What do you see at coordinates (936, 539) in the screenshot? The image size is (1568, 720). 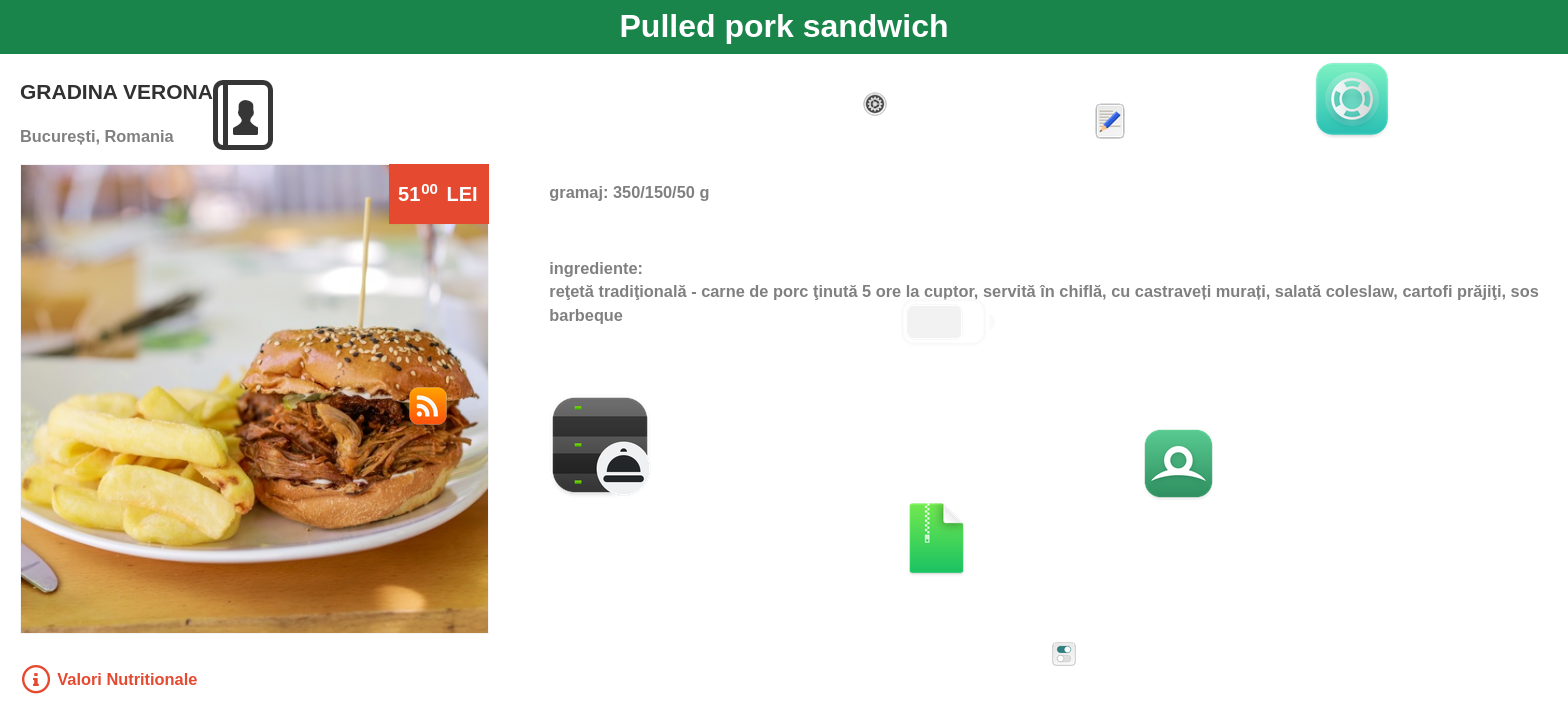 I see `compressed archive file (.arc format)` at bounding box center [936, 539].